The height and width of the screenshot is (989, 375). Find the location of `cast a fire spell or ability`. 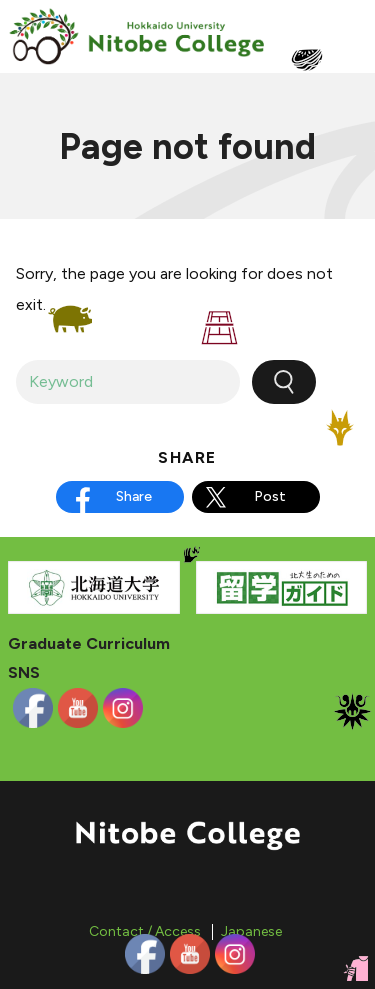

cast a fire spell or ability is located at coordinates (192, 554).